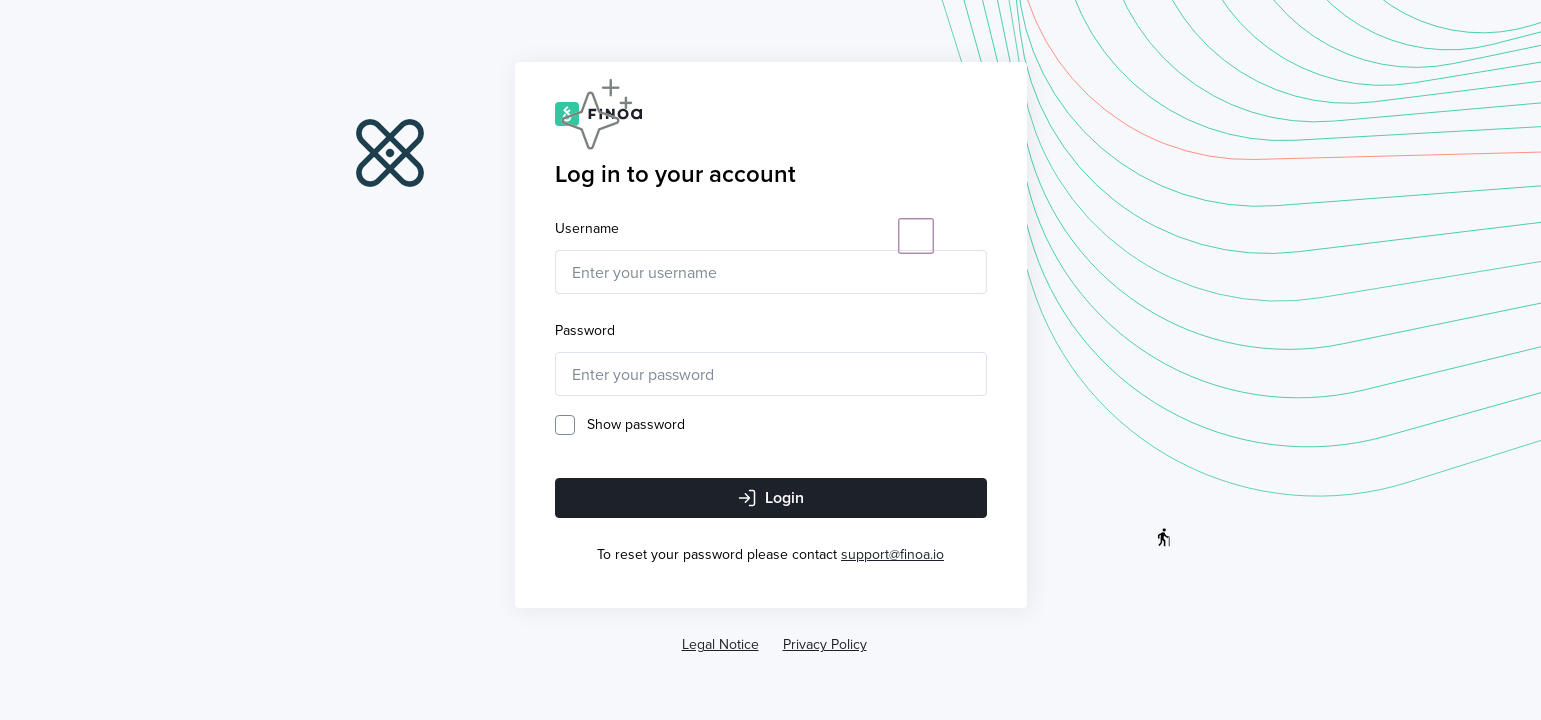 This screenshot has height=720, width=1541. Describe the element at coordinates (916, 236) in the screenshot. I see `stop media playback` at that location.